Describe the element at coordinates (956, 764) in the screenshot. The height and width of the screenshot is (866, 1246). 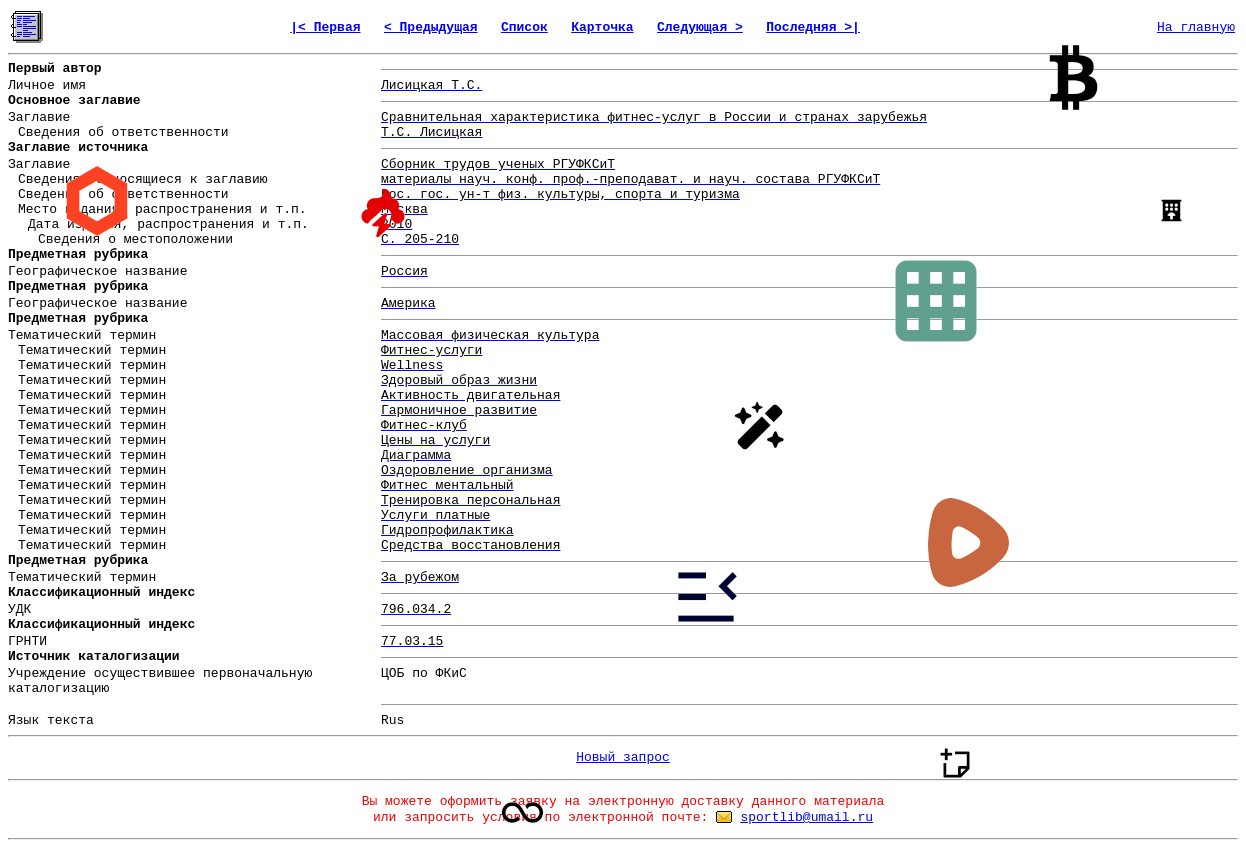
I see `create a new sticky note` at that location.